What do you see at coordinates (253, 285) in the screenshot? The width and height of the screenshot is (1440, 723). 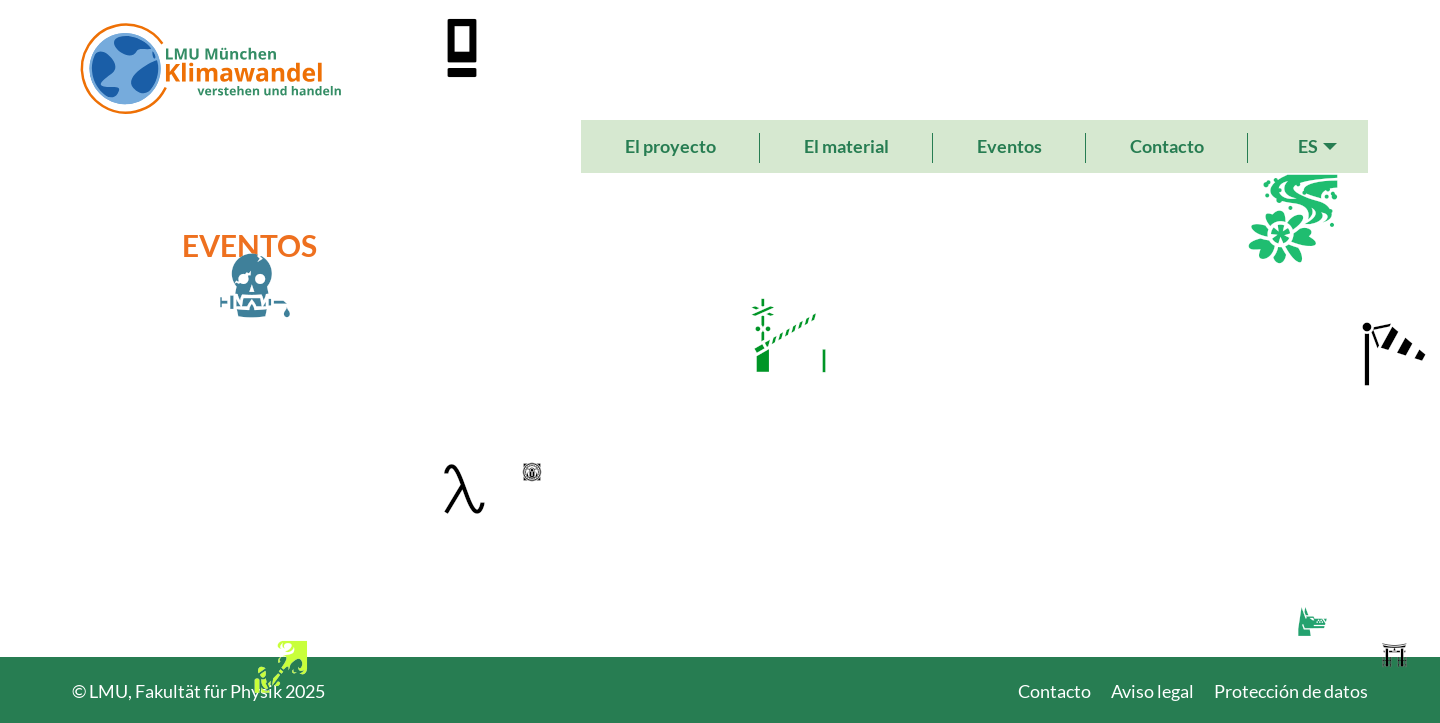 I see `indicates lethal injection or poison hazard` at bounding box center [253, 285].